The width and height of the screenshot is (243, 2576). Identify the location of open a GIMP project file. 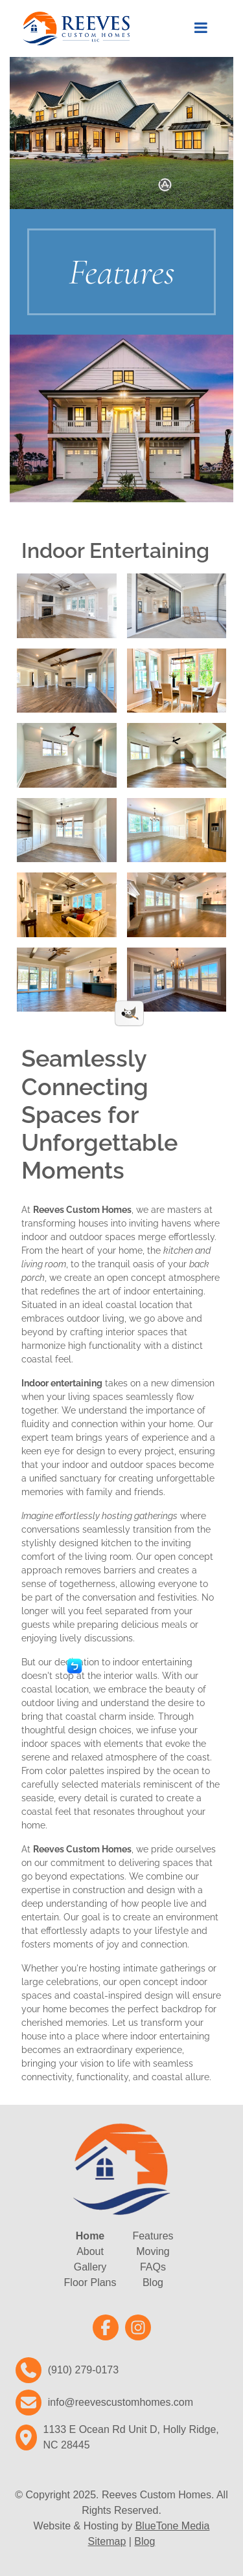
(129, 1012).